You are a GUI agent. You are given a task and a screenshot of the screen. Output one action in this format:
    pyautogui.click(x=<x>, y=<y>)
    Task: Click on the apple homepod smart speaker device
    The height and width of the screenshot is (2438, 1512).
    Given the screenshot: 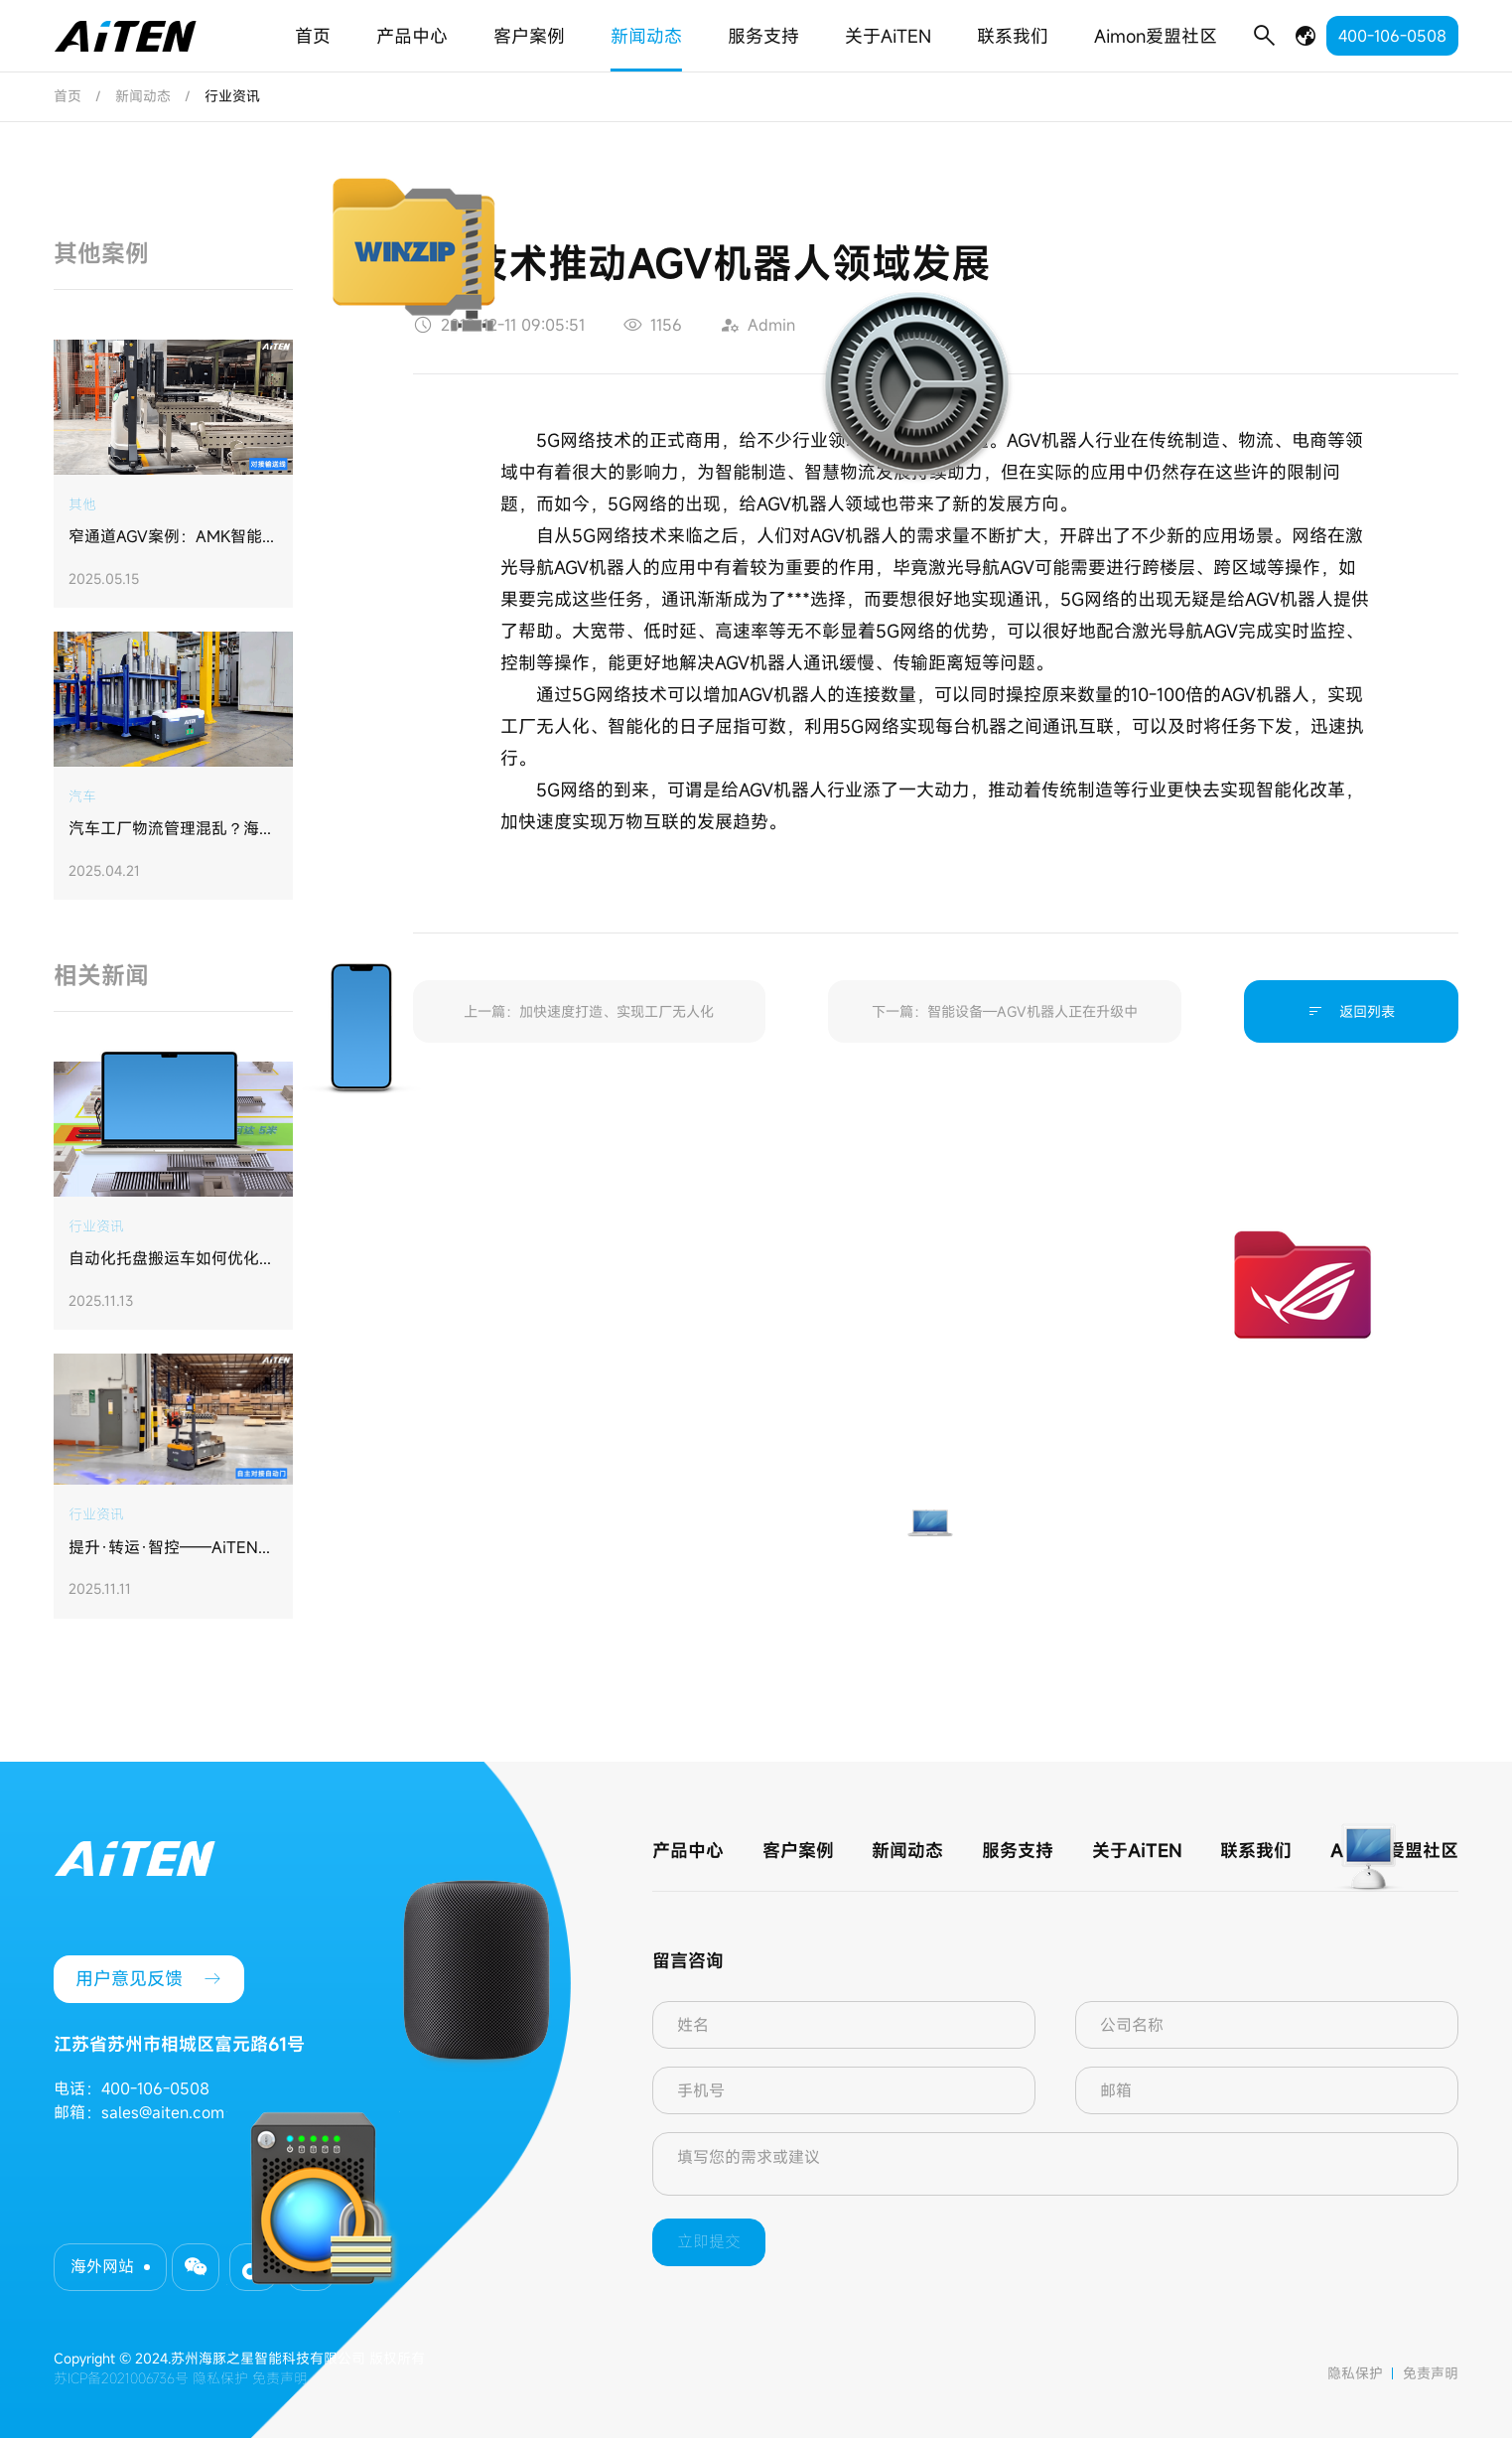 What is the action you would take?
    pyautogui.click(x=477, y=1973)
    